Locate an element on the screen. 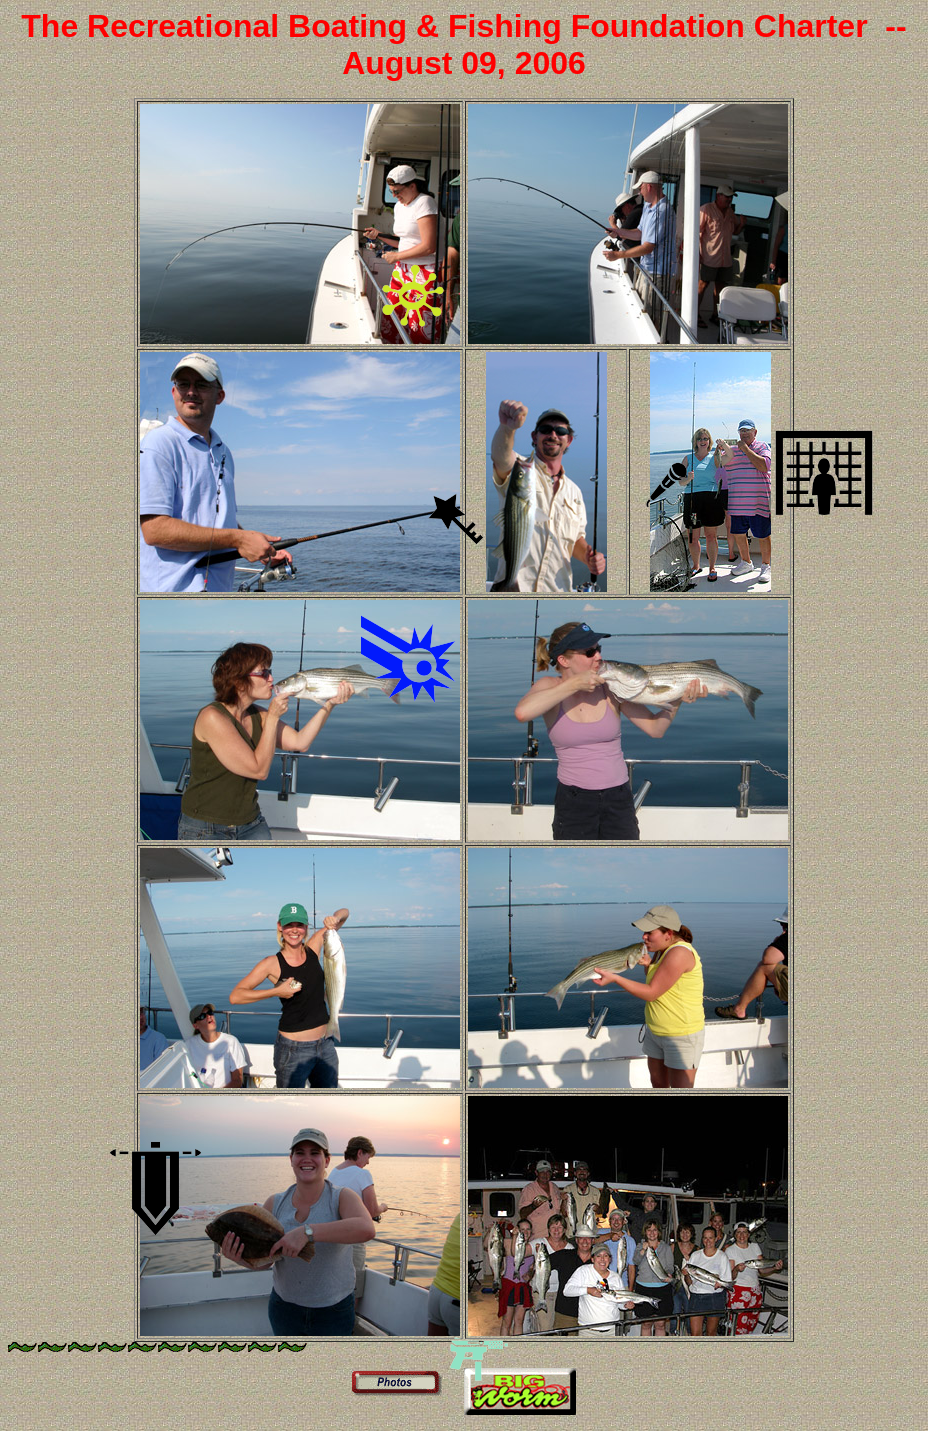 This screenshot has width=928, height=1431. indicates precision aiming or targeting mode is located at coordinates (408, 656).